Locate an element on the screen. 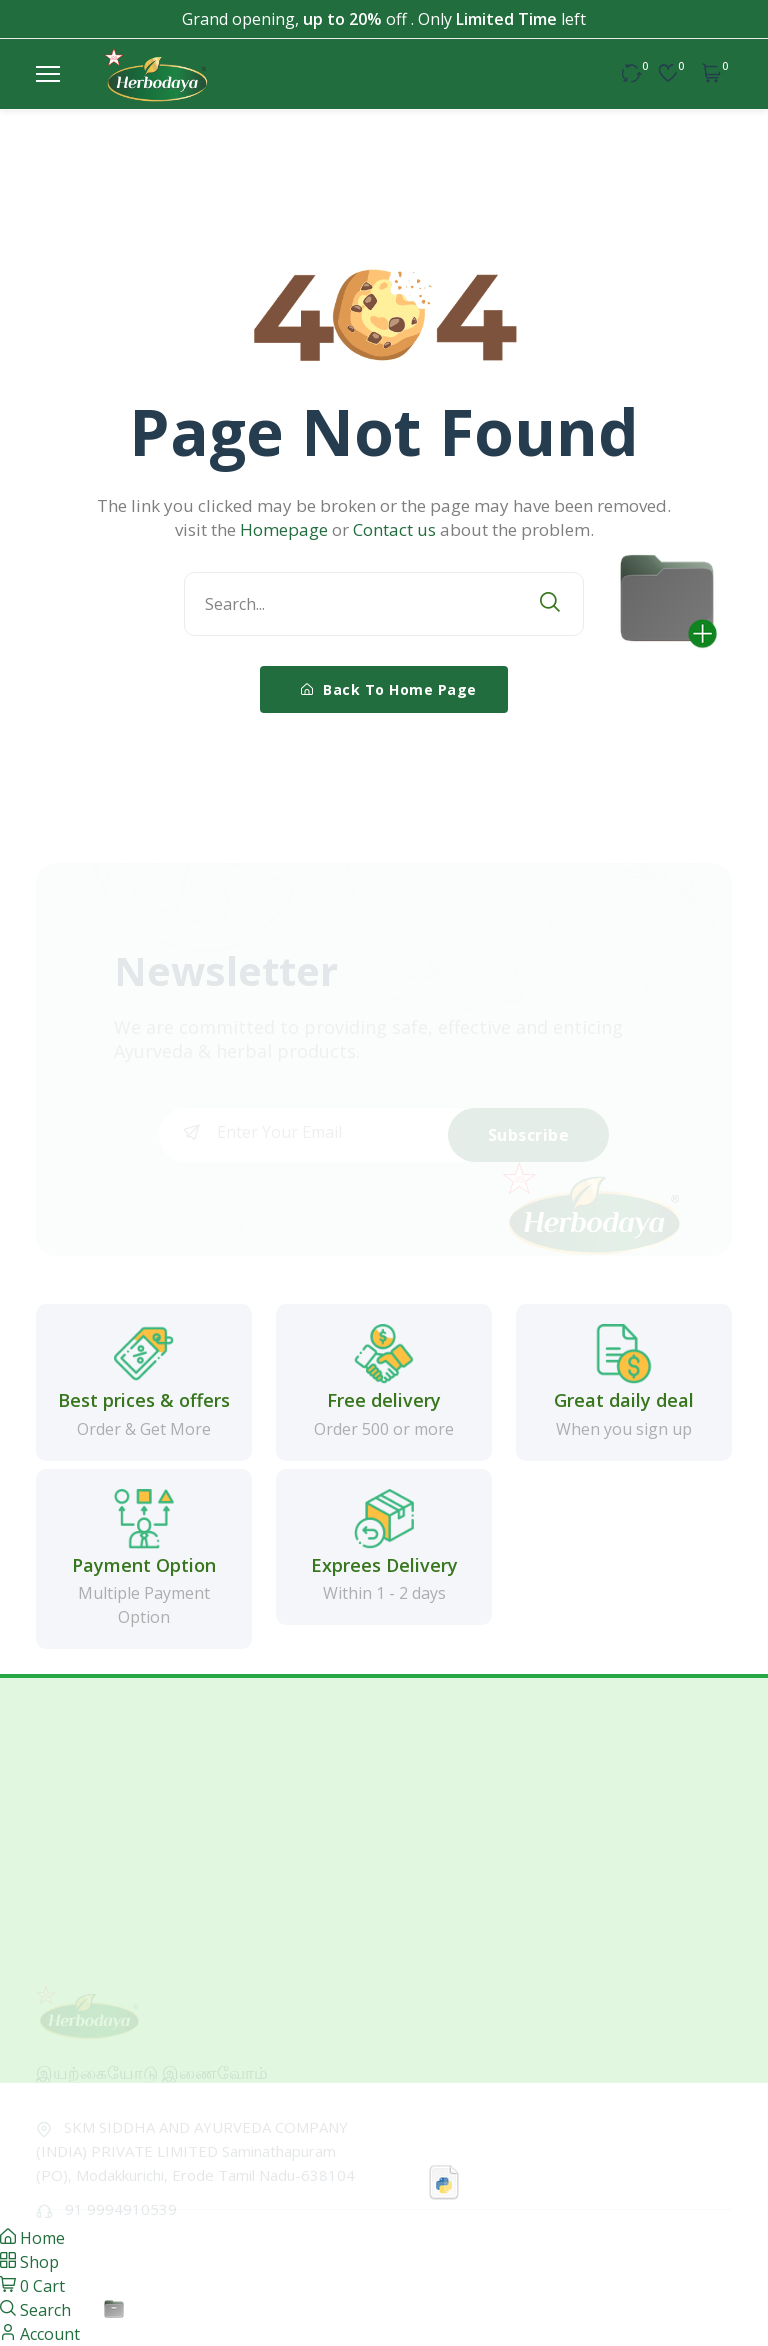 Image resolution: width=768 pixels, height=2346 pixels. a python script or source file is located at coordinates (444, 2182).